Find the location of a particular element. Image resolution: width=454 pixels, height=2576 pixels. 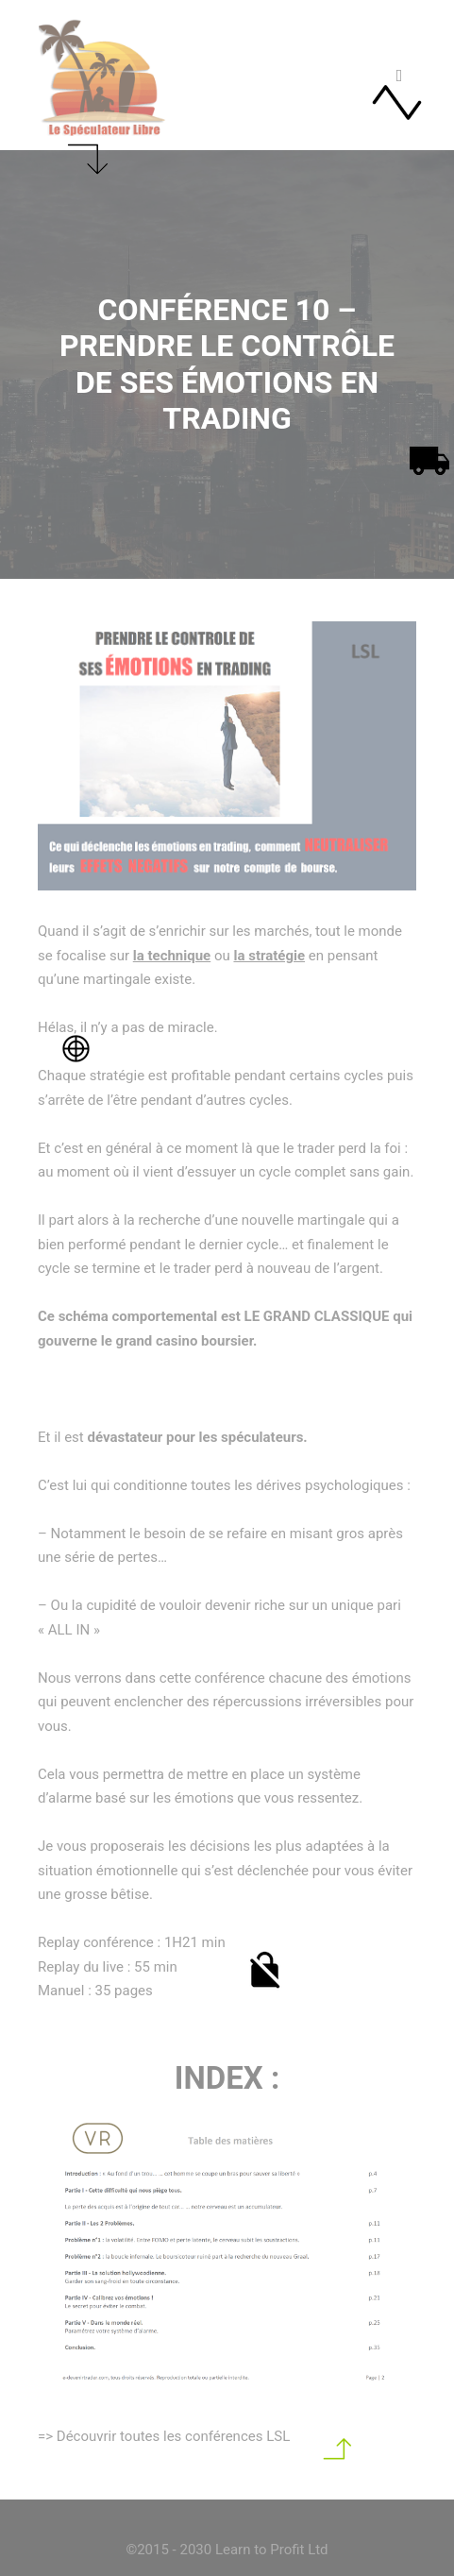

move item up and to the right is located at coordinates (338, 2449).